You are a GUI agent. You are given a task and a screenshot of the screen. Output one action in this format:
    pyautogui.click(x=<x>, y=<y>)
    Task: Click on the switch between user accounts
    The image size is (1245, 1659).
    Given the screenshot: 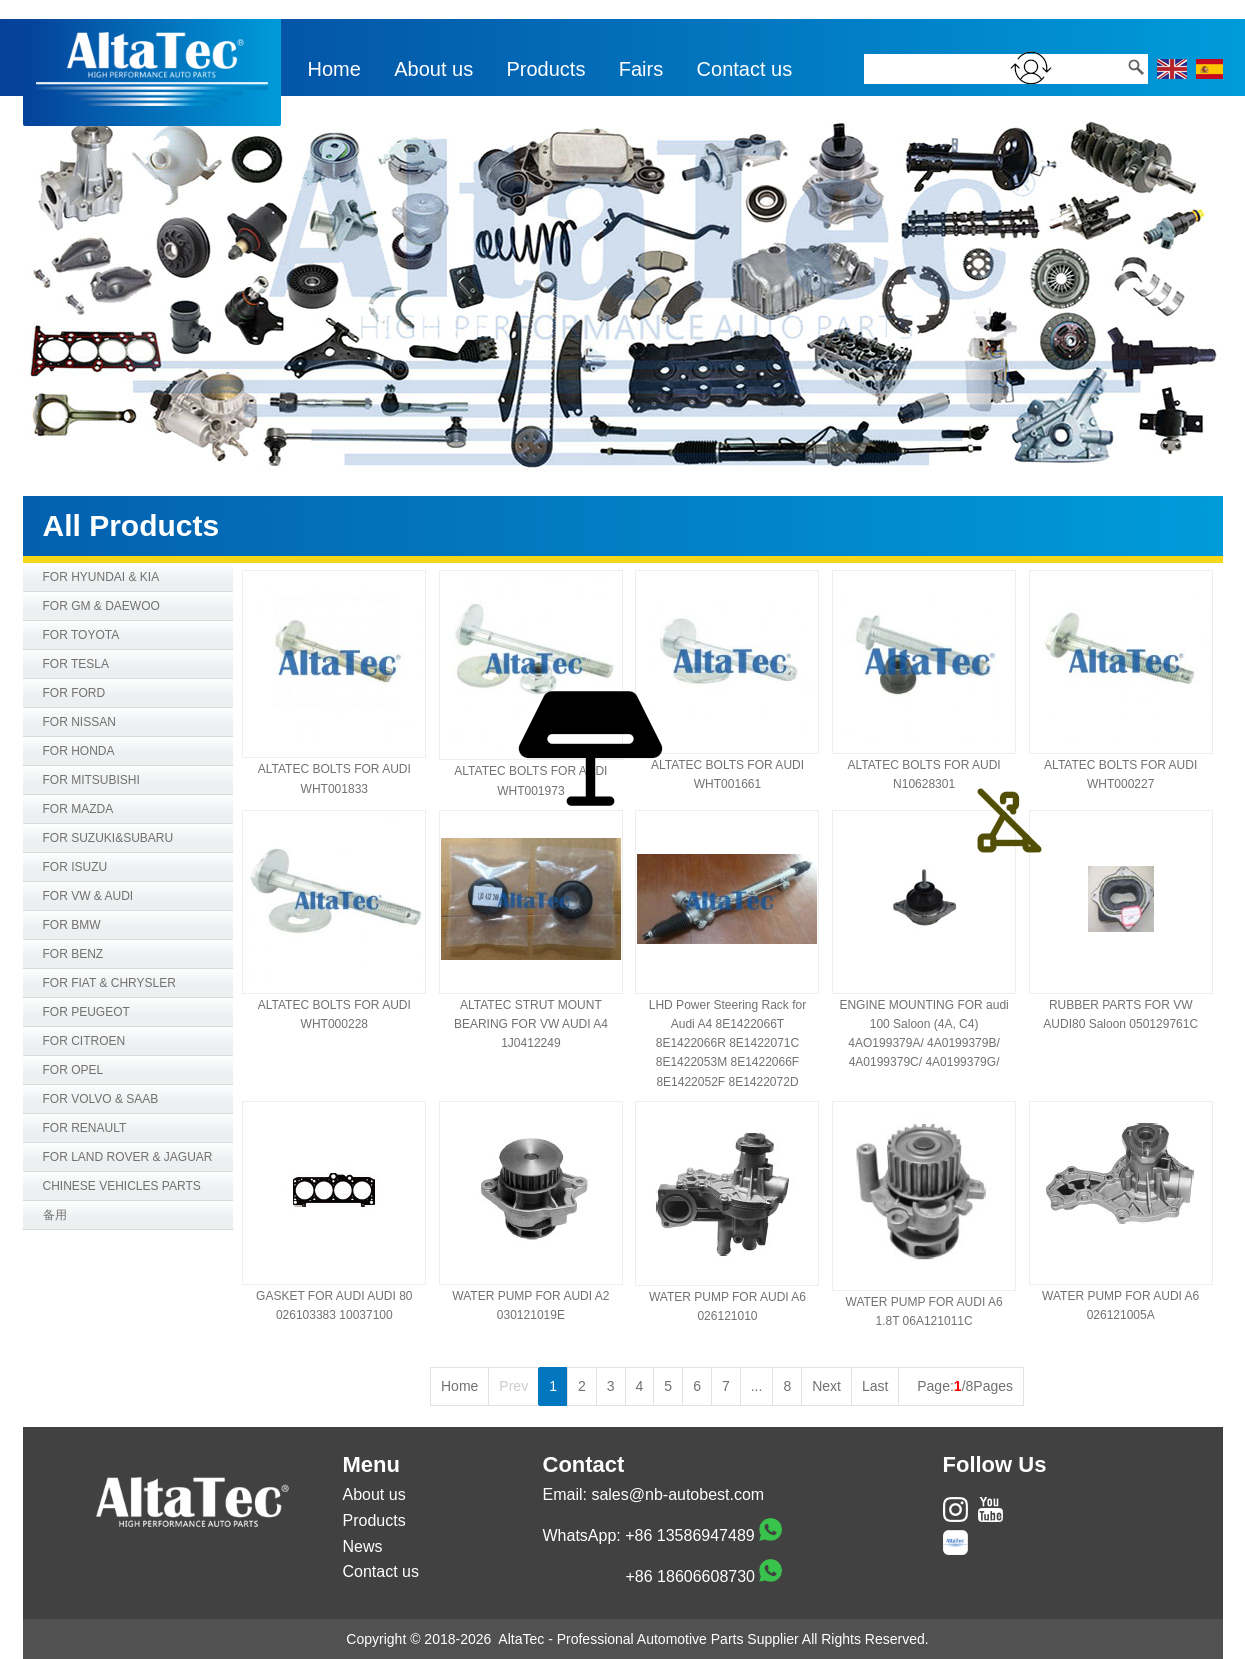 What is the action you would take?
    pyautogui.click(x=1031, y=68)
    